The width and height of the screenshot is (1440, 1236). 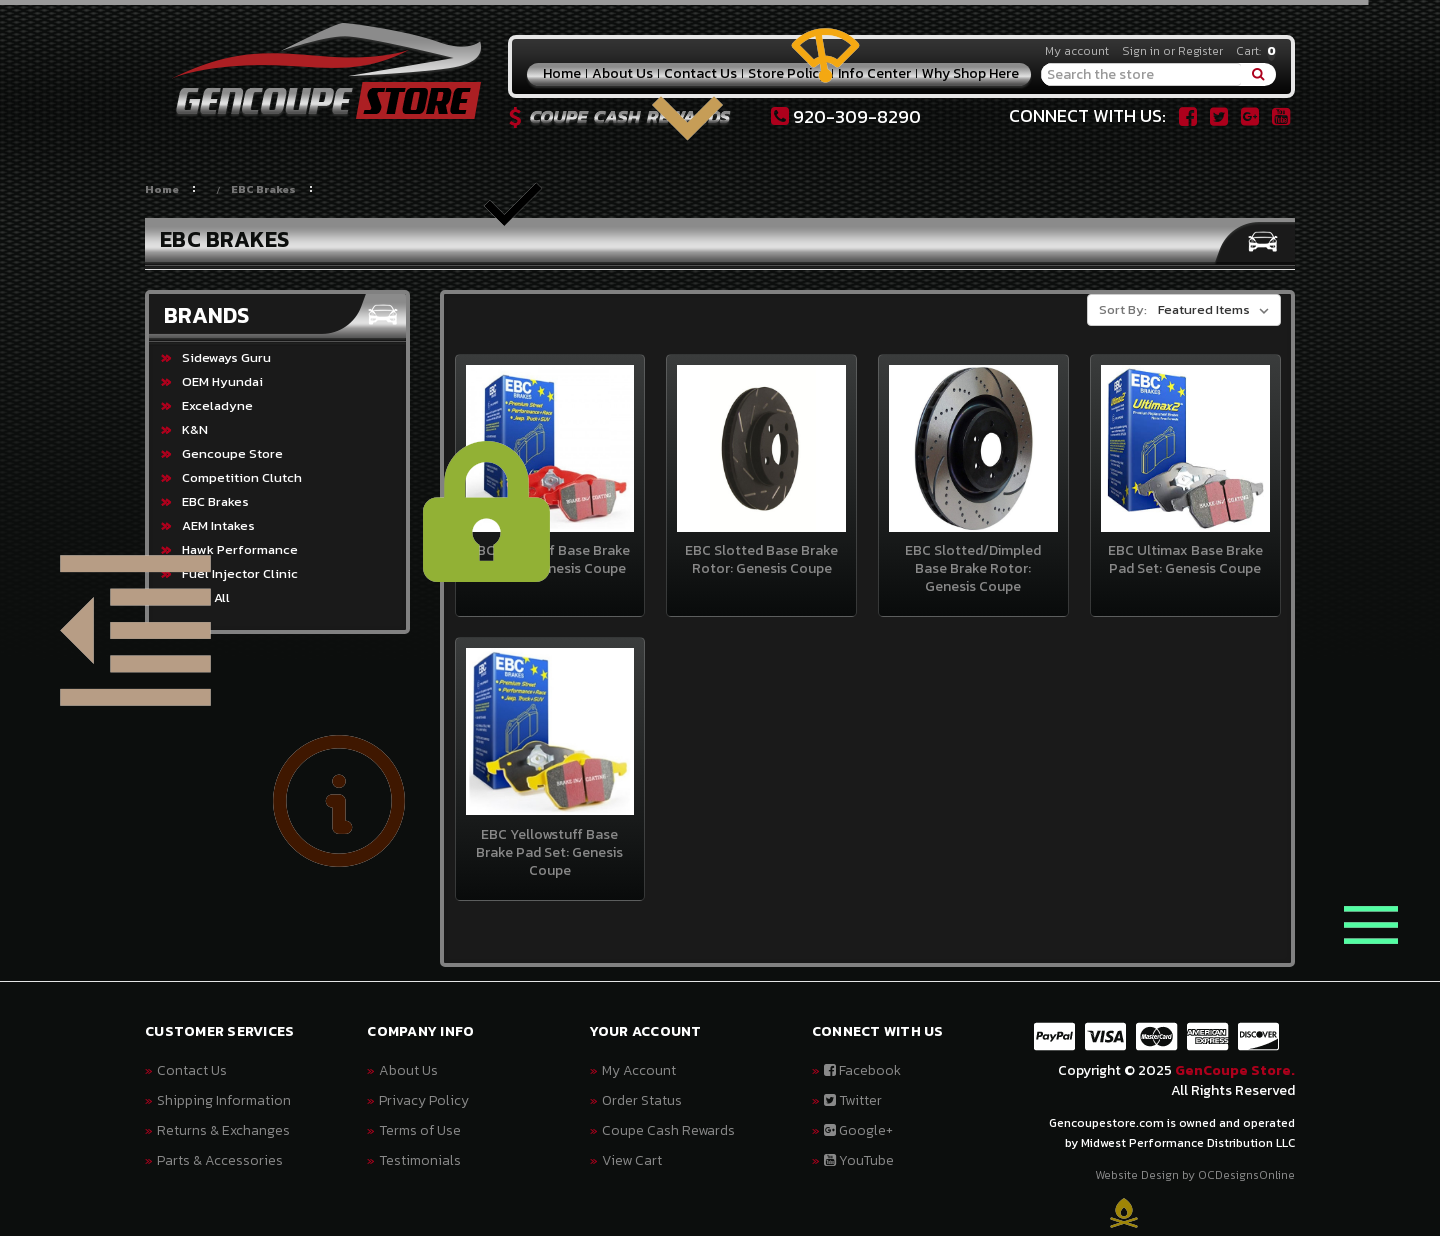 What do you see at coordinates (825, 55) in the screenshot?
I see `toggle windshield wiper controls` at bounding box center [825, 55].